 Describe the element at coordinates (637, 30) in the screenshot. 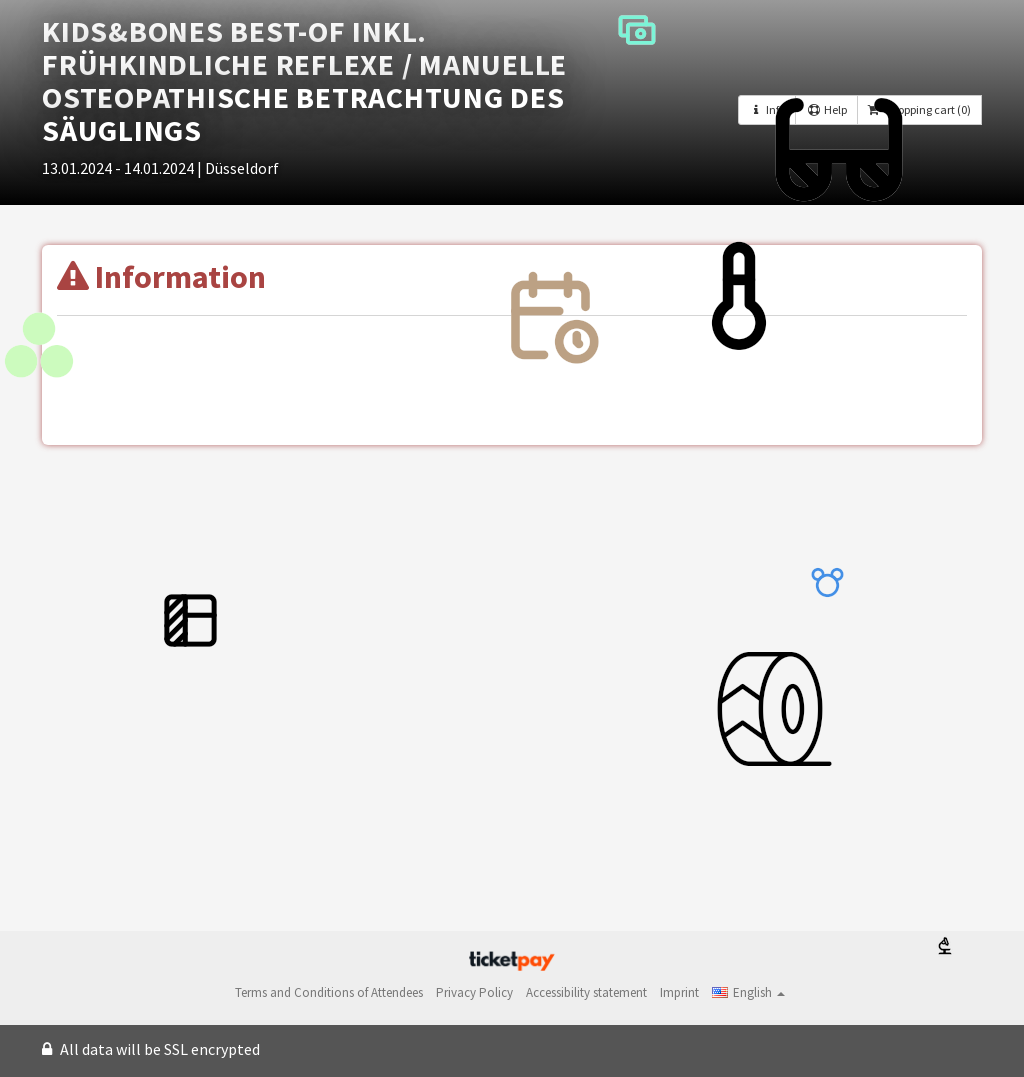

I see `view cash or payment options` at that location.